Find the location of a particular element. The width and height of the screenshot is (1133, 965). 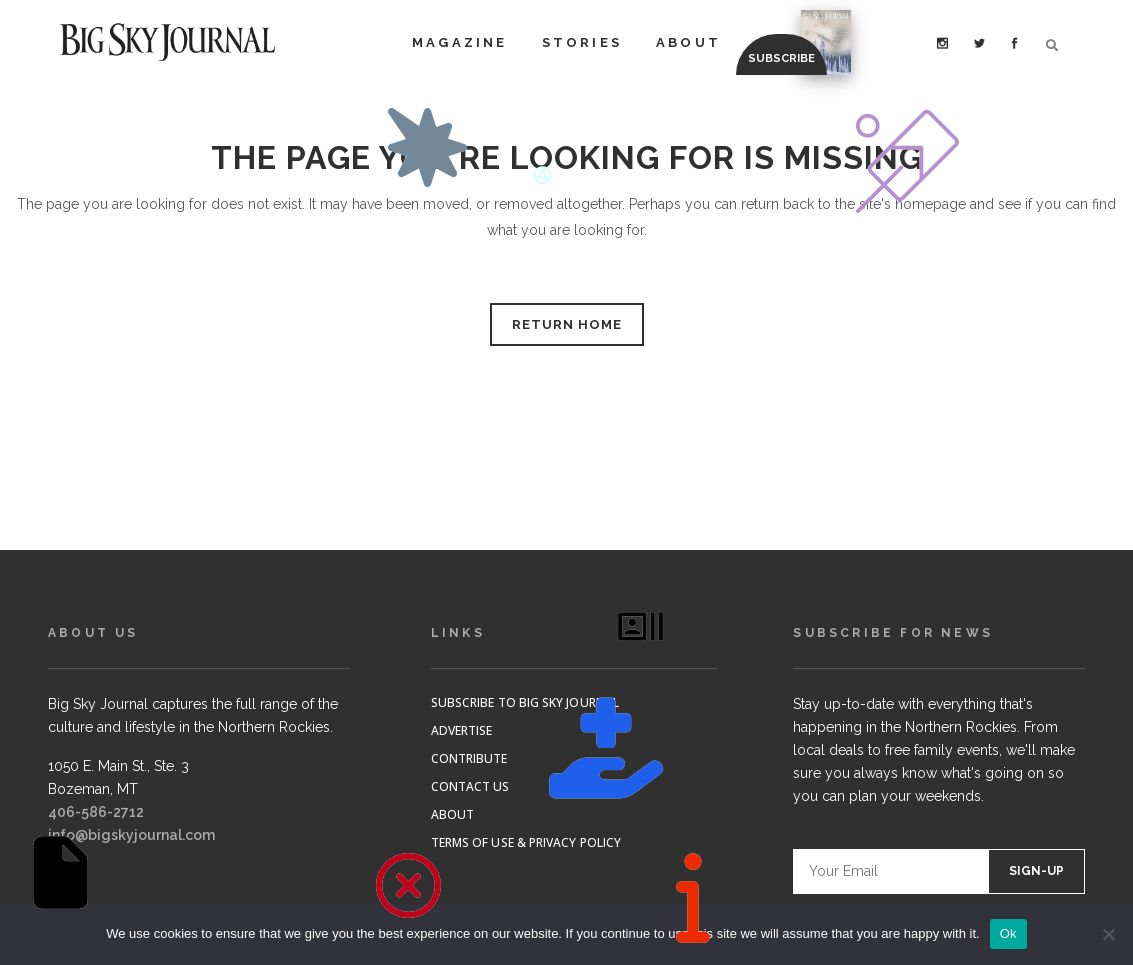

view more information about this item is located at coordinates (693, 898).